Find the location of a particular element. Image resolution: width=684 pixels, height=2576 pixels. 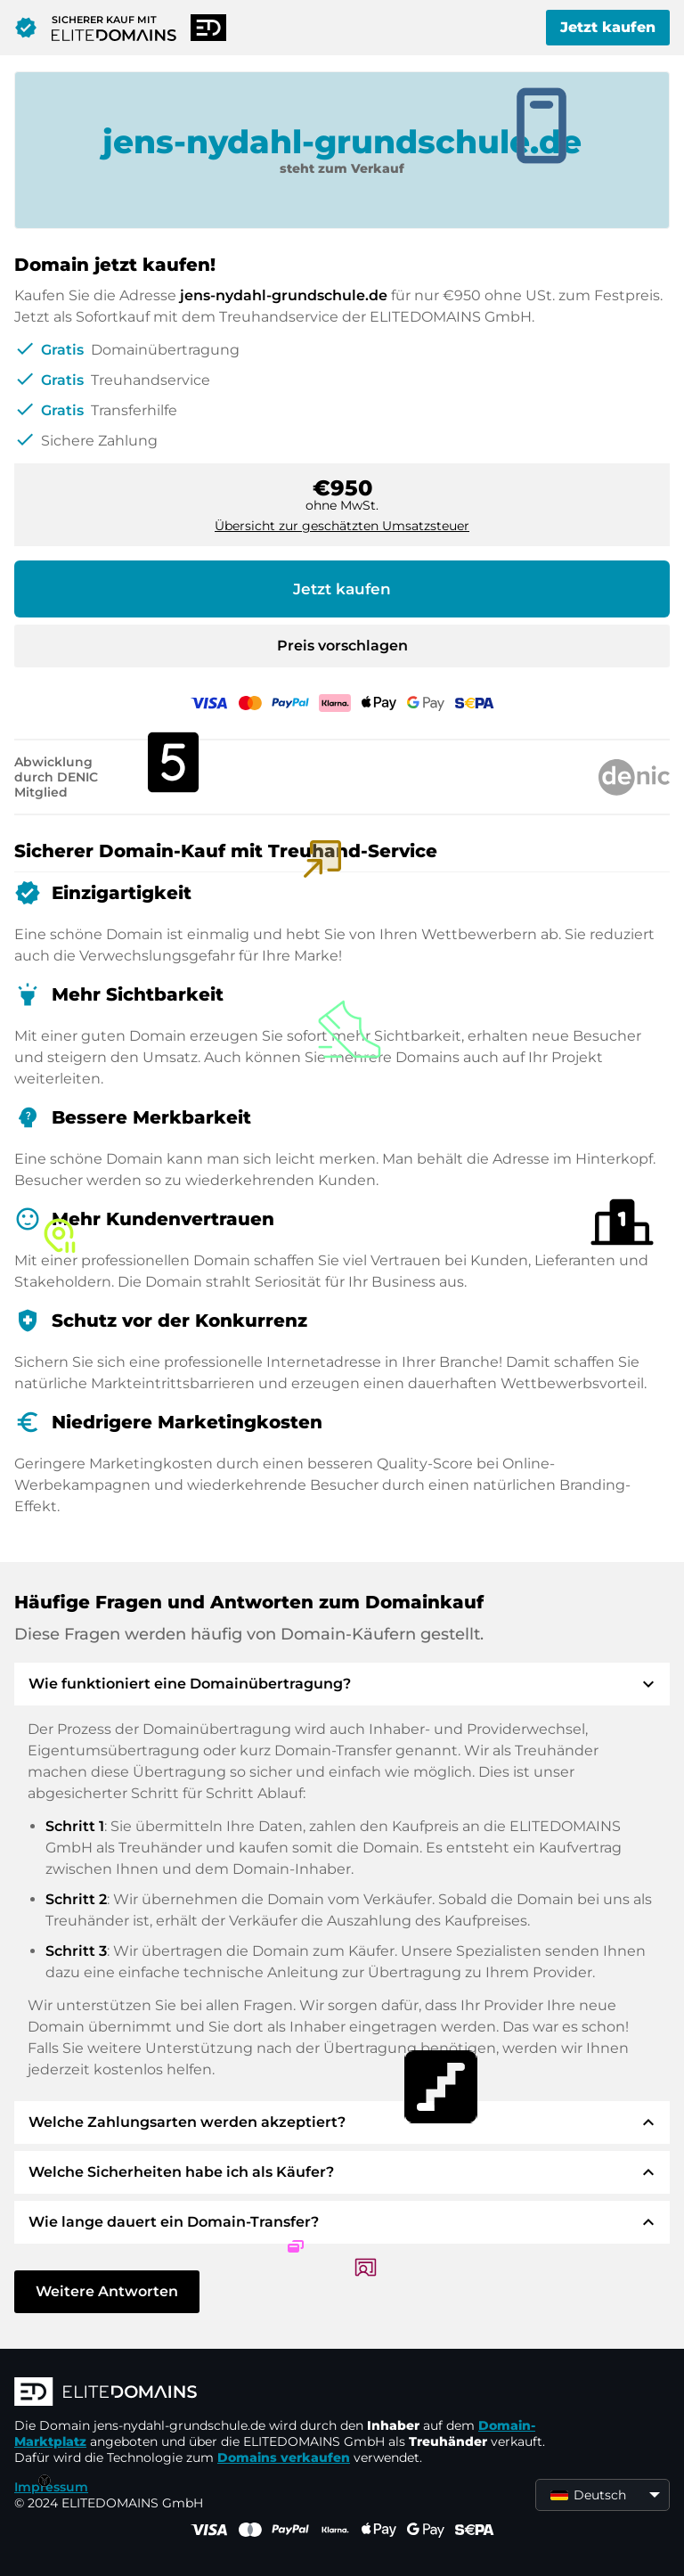

mobile device speaker settings is located at coordinates (542, 126).